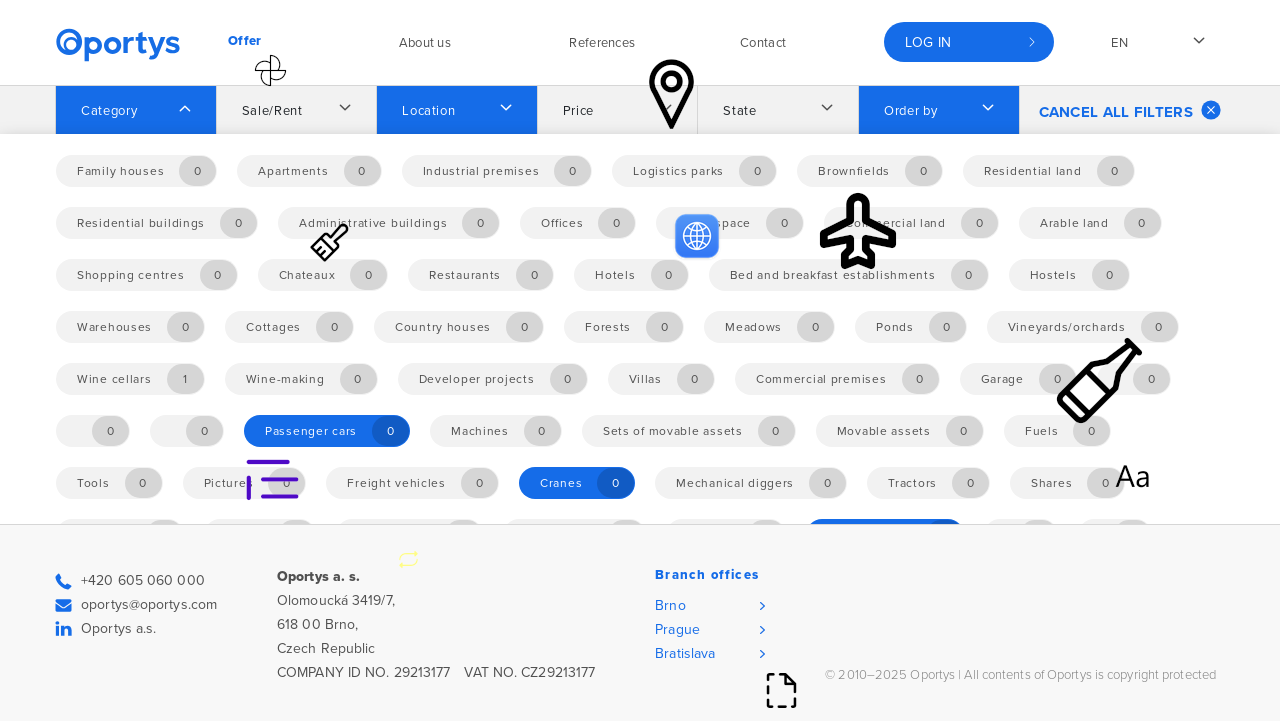 The height and width of the screenshot is (721, 1280). Describe the element at coordinates (781, 690) in the screenshot. I see `indicates a draft or incomplete file` at that location.